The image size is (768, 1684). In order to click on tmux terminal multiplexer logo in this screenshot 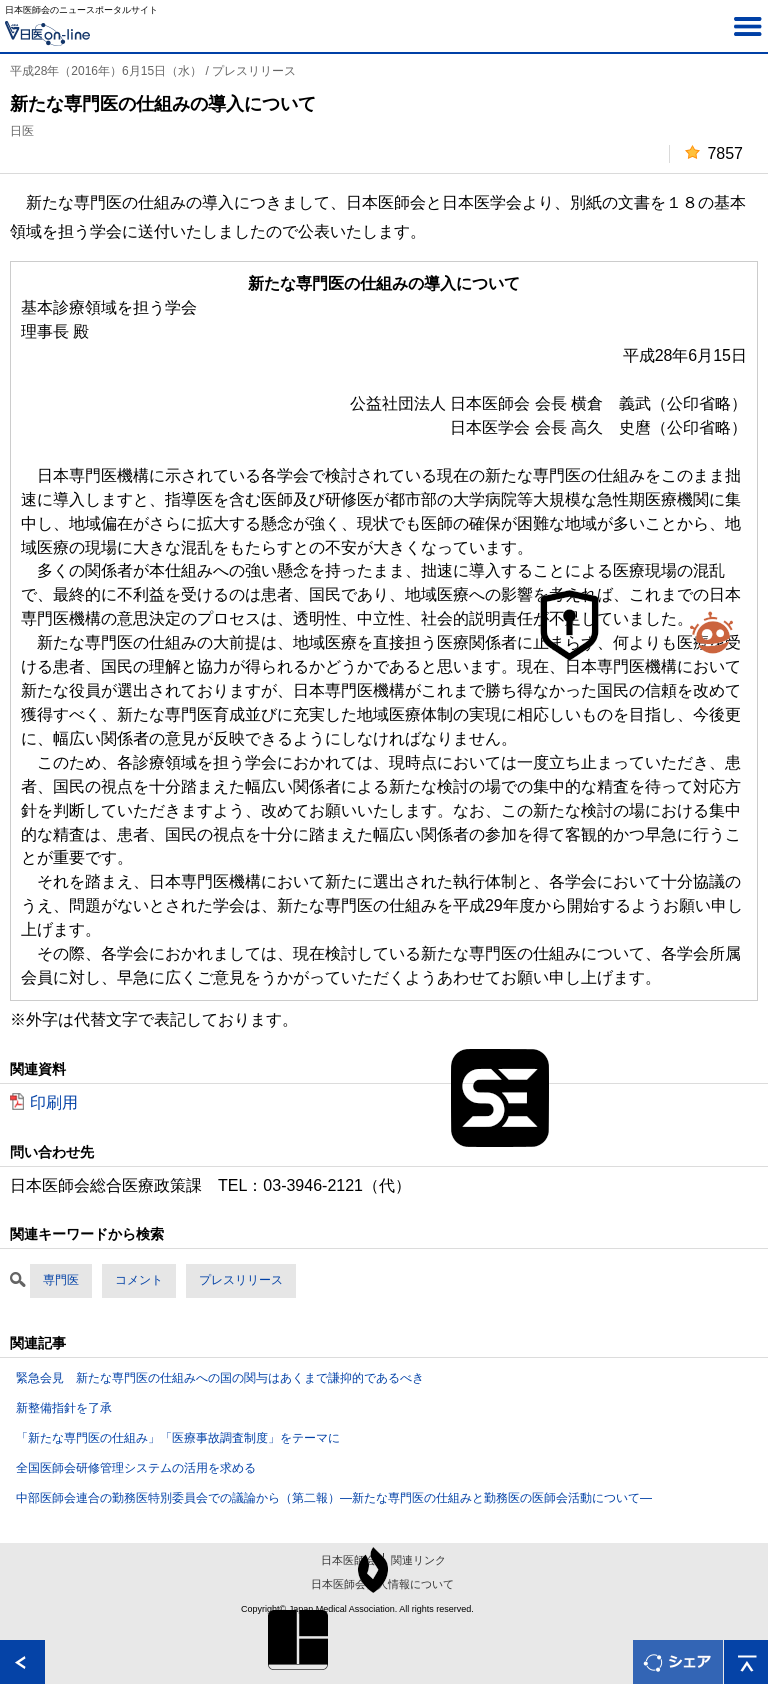, I will do `click(298, 1640)`.